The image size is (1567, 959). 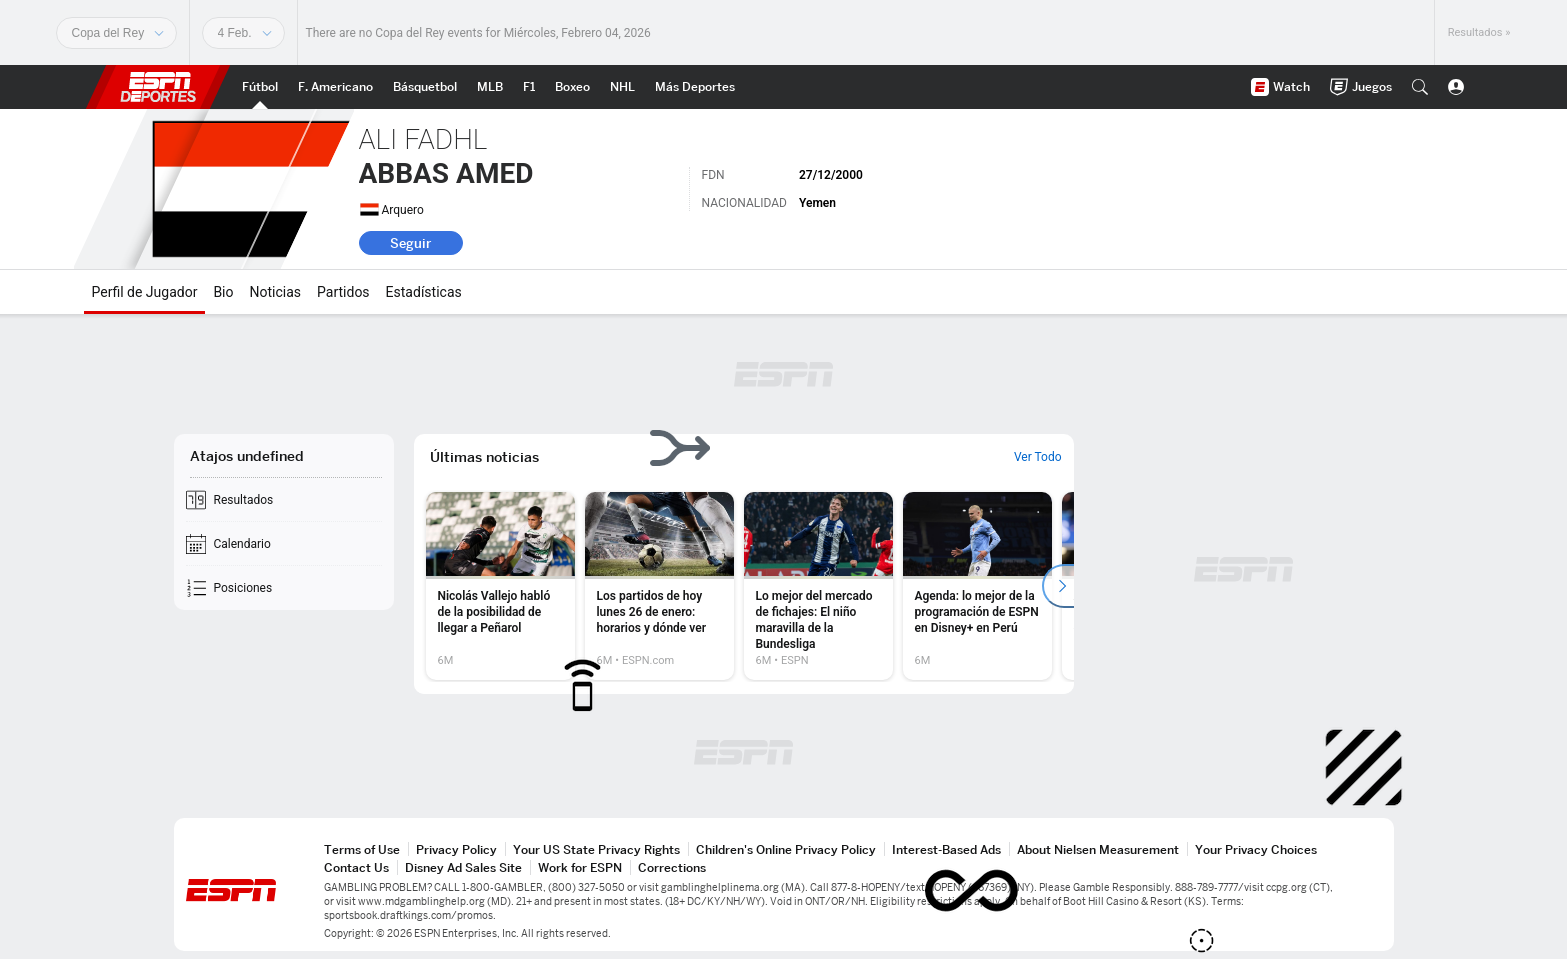 What do you see at coordinates (971, 890) in the screenshot?
I see `indicates unlimited or infinite option` at bounding box center [971, 890].